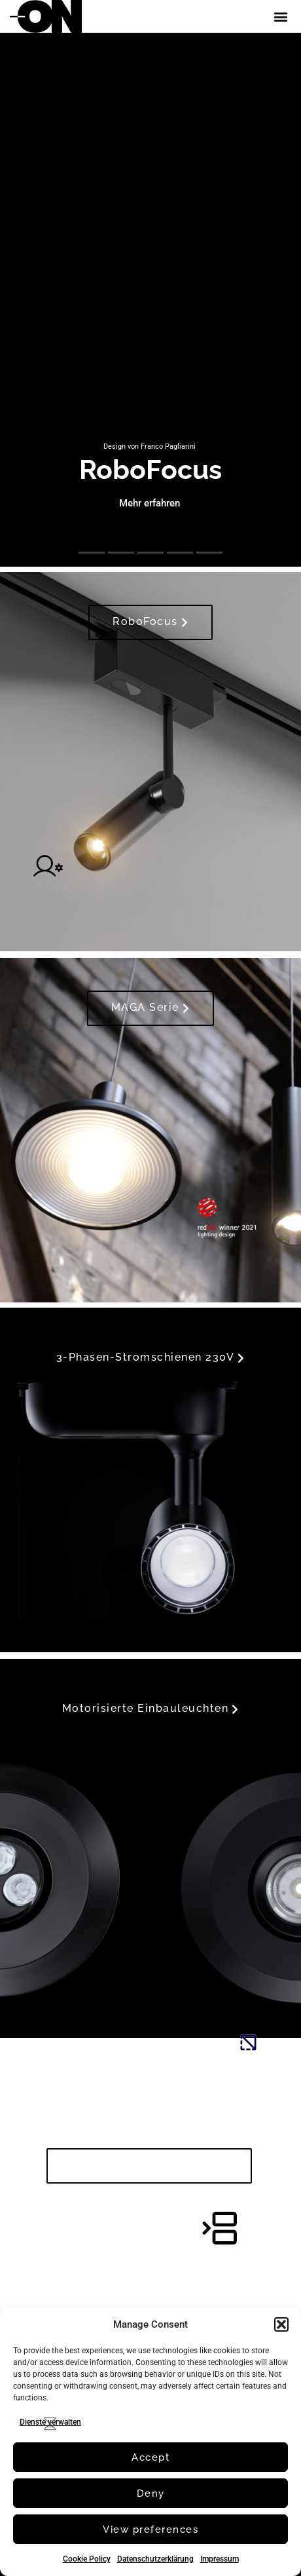 The height and width of the screenshot is (2576, 301). What do you see at coordinates (221, 2228) in the screenshot?
I see `insert element at the beginning of a list` at bounding box center [221, 2228].